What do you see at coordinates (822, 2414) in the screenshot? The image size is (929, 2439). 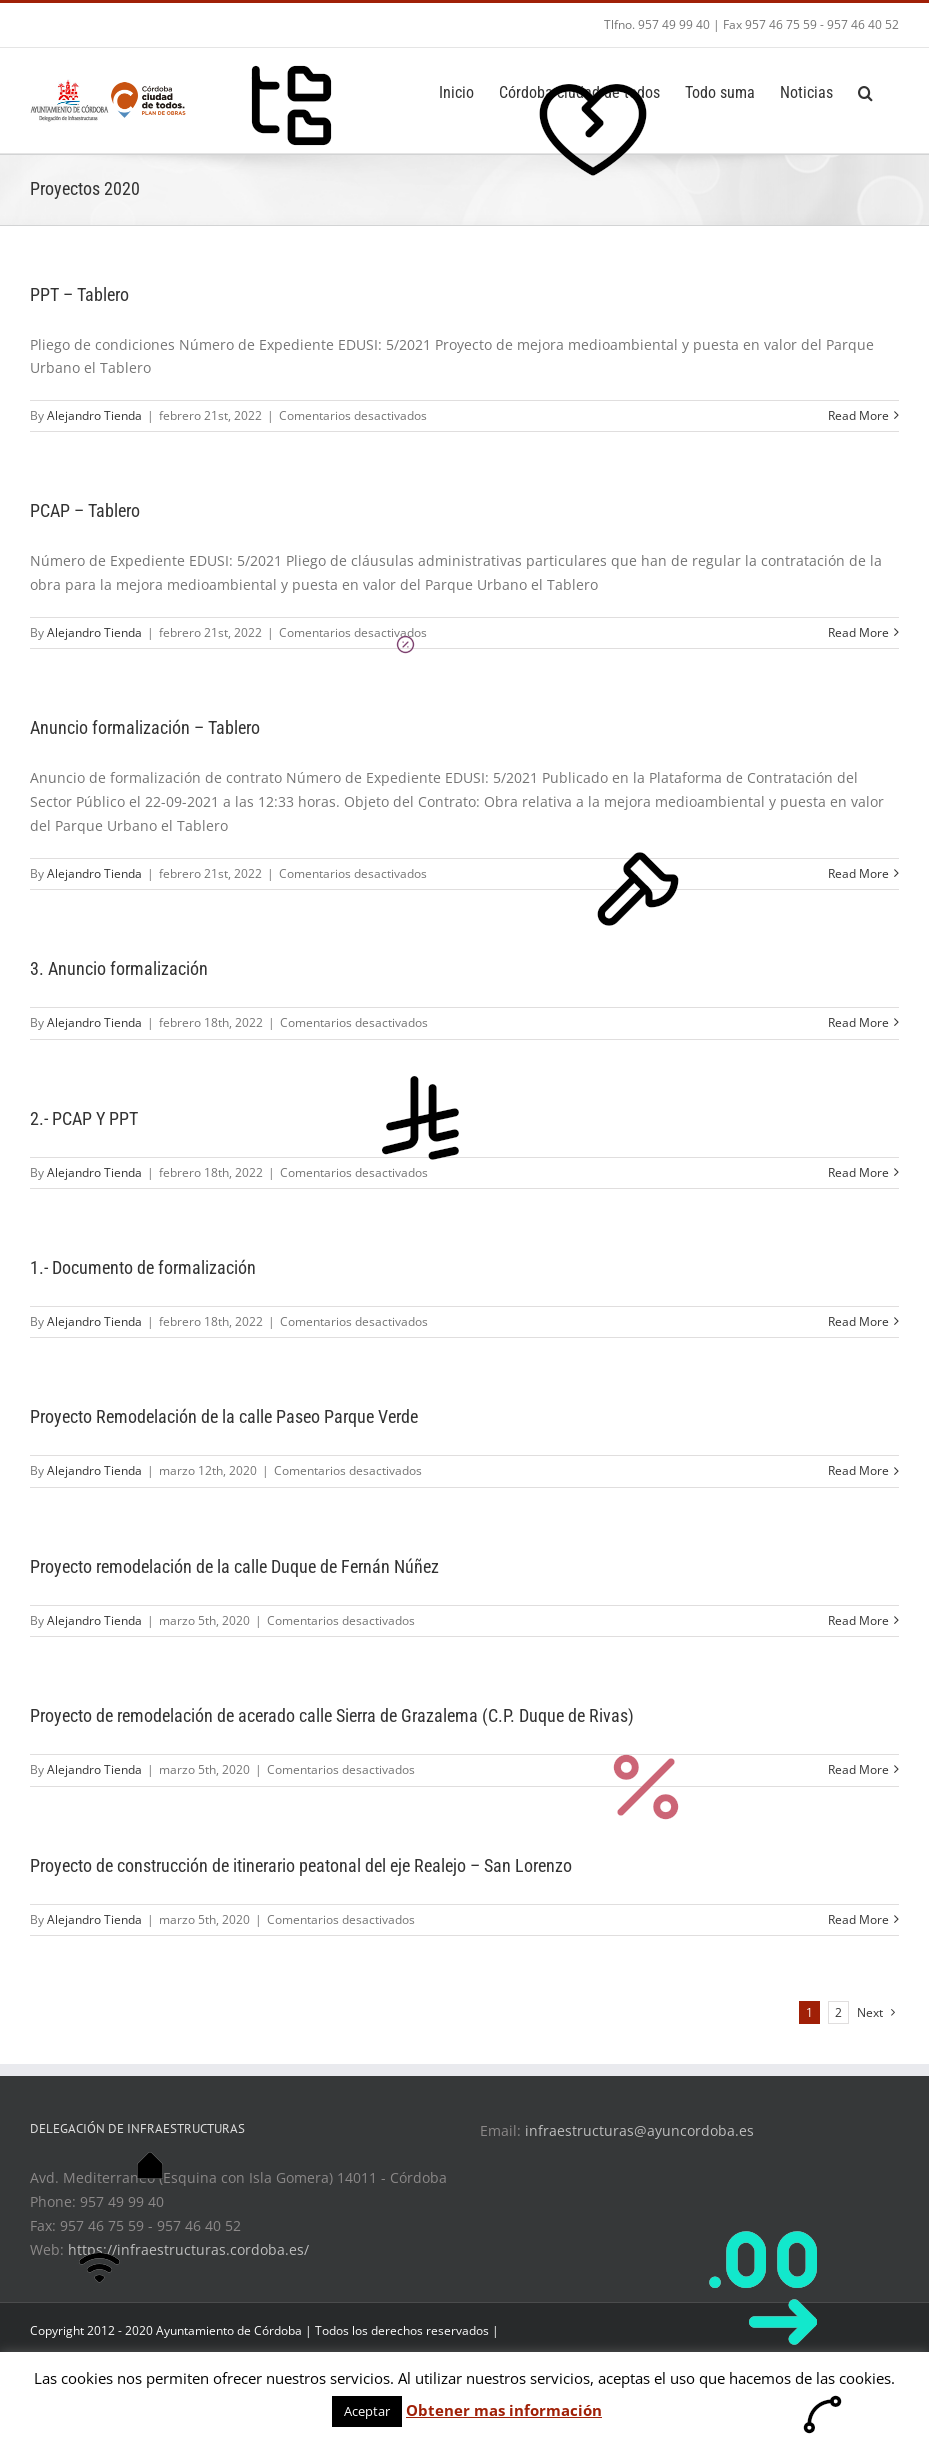 I see `draw a curved path or bezier line` at bounding box center [822, 2414].